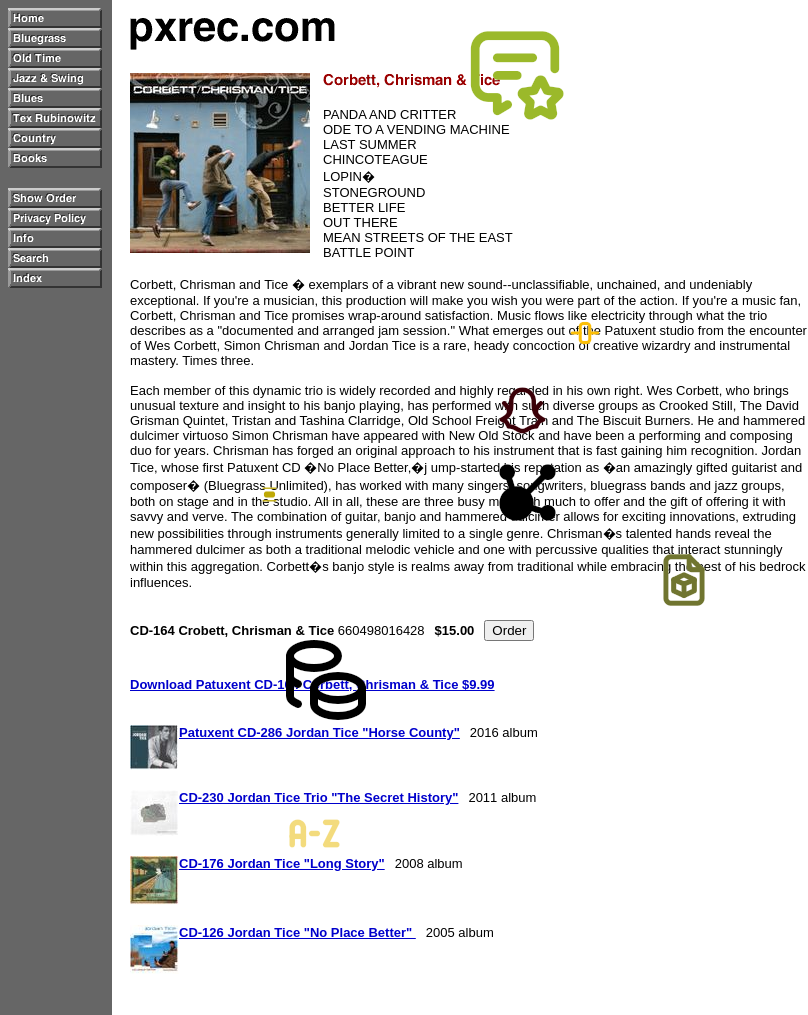  Describe the element at coordinates (585, 333) in the screenshot. I see `align selected element to vertical center` at that location.